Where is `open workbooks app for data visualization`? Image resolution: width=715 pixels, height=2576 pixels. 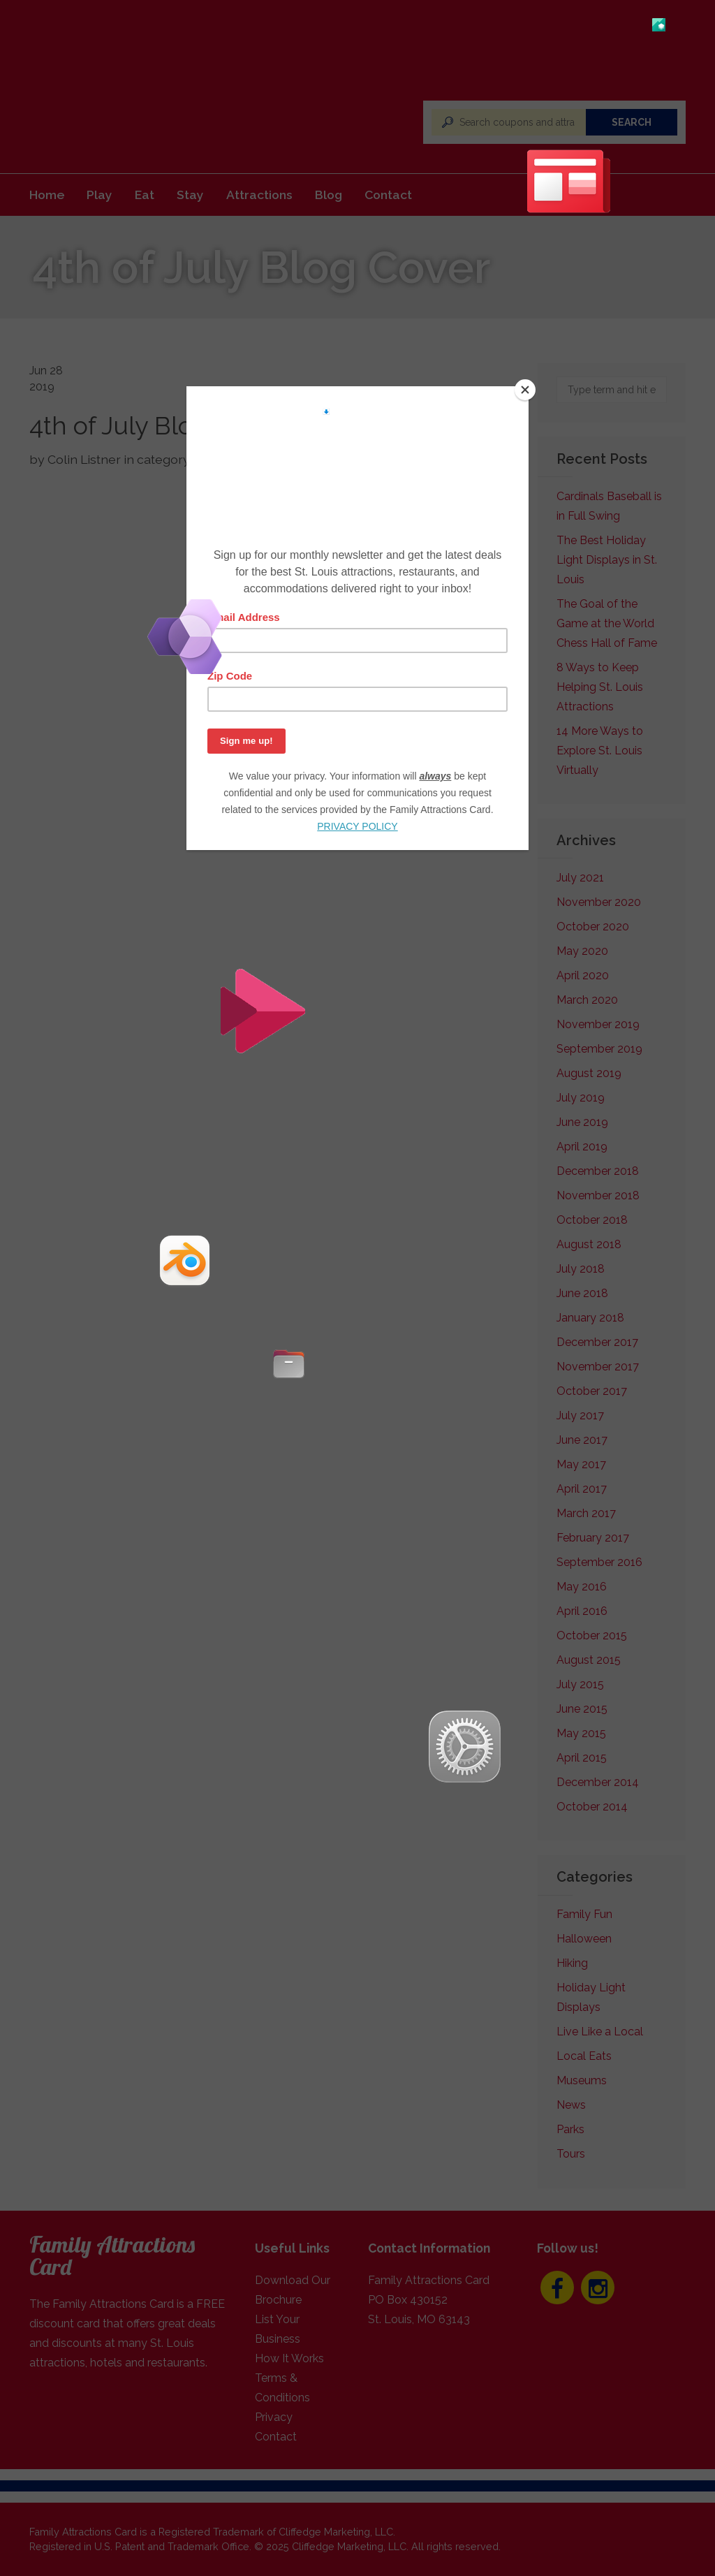 open workbooks app for data visualization is located at coordinates (658, 24).